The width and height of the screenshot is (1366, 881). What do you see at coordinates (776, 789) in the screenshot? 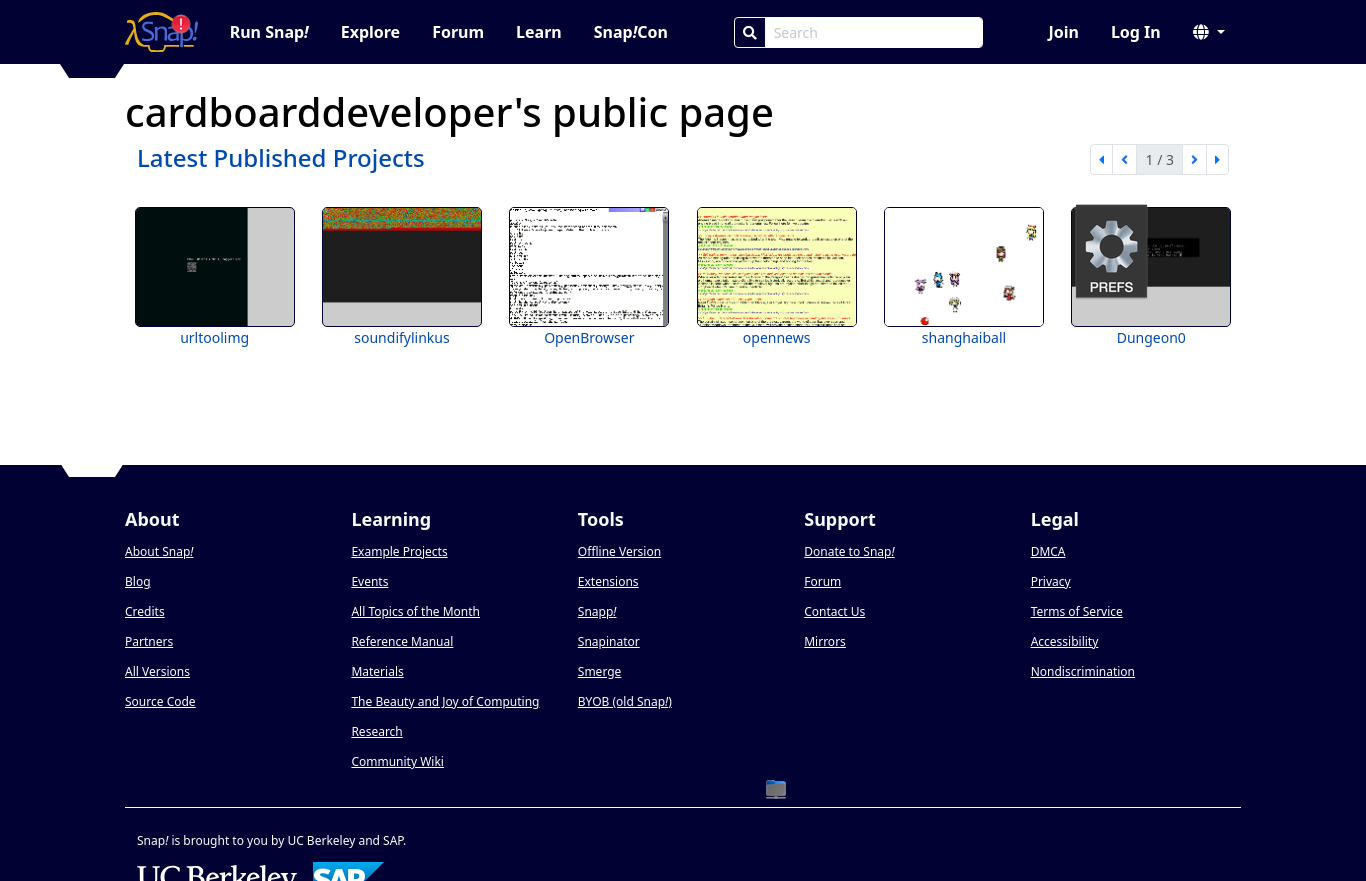
I see `access a remote or network folder` at bounding box center [776, 789].